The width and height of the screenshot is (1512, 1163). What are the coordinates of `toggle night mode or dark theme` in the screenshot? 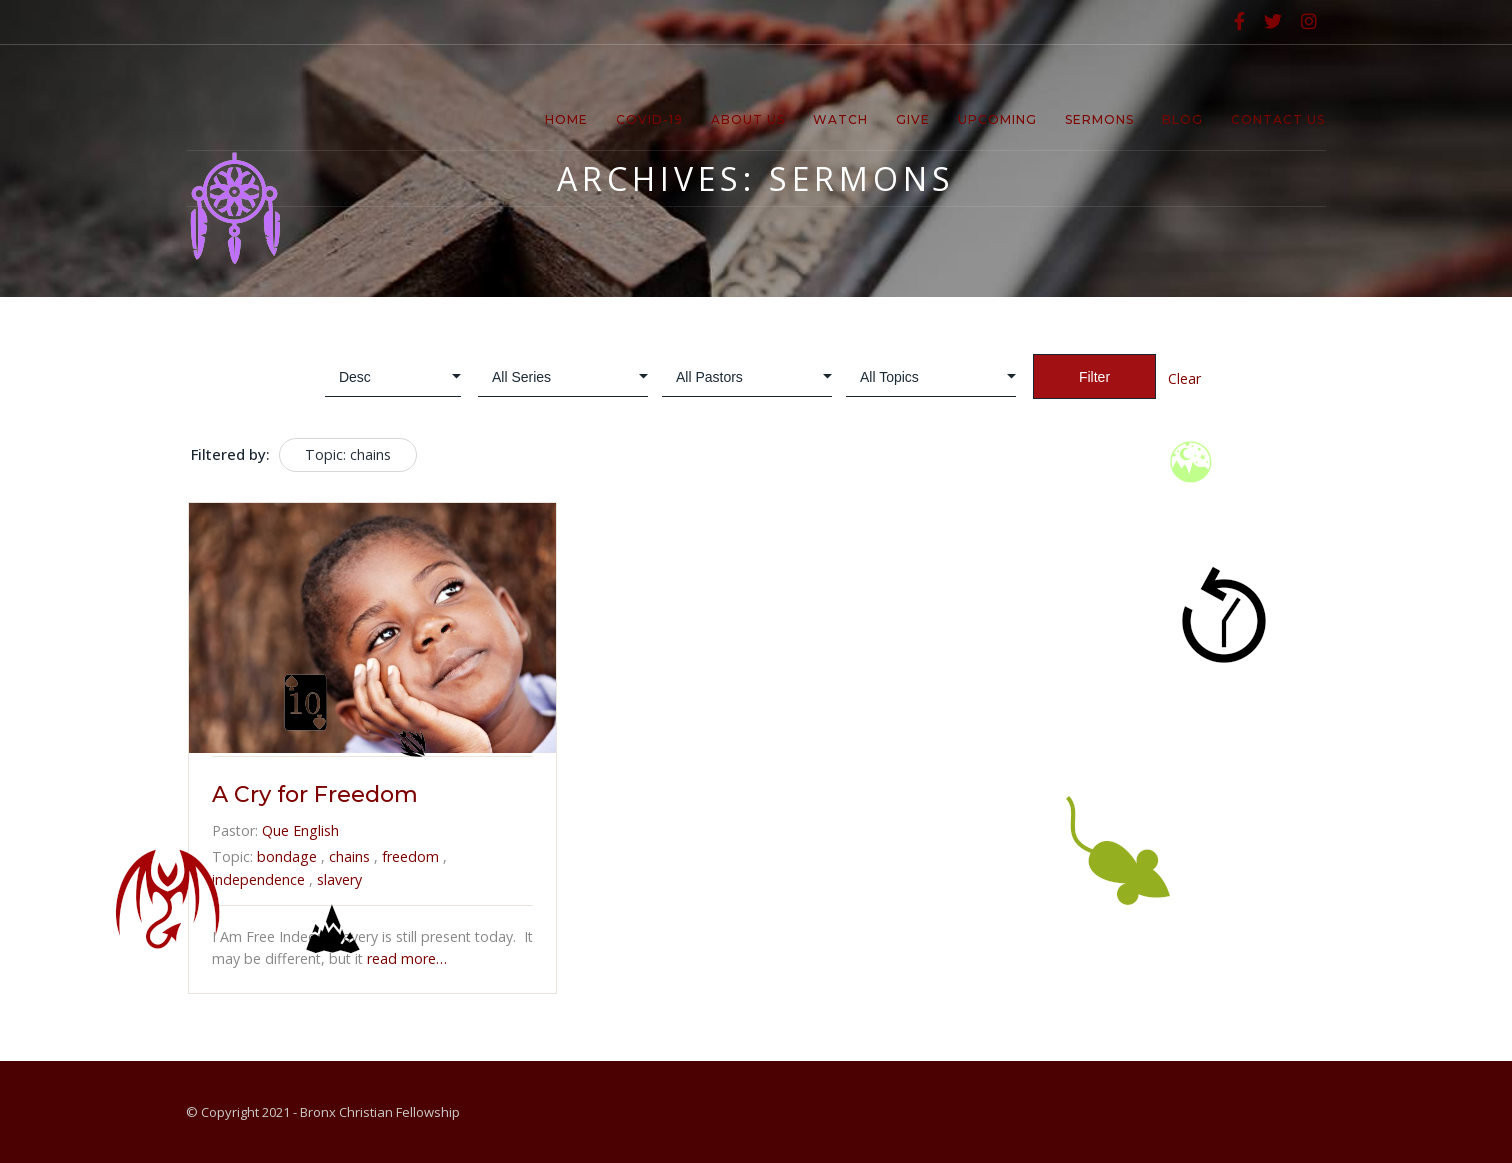 It's located at (1191, 462).